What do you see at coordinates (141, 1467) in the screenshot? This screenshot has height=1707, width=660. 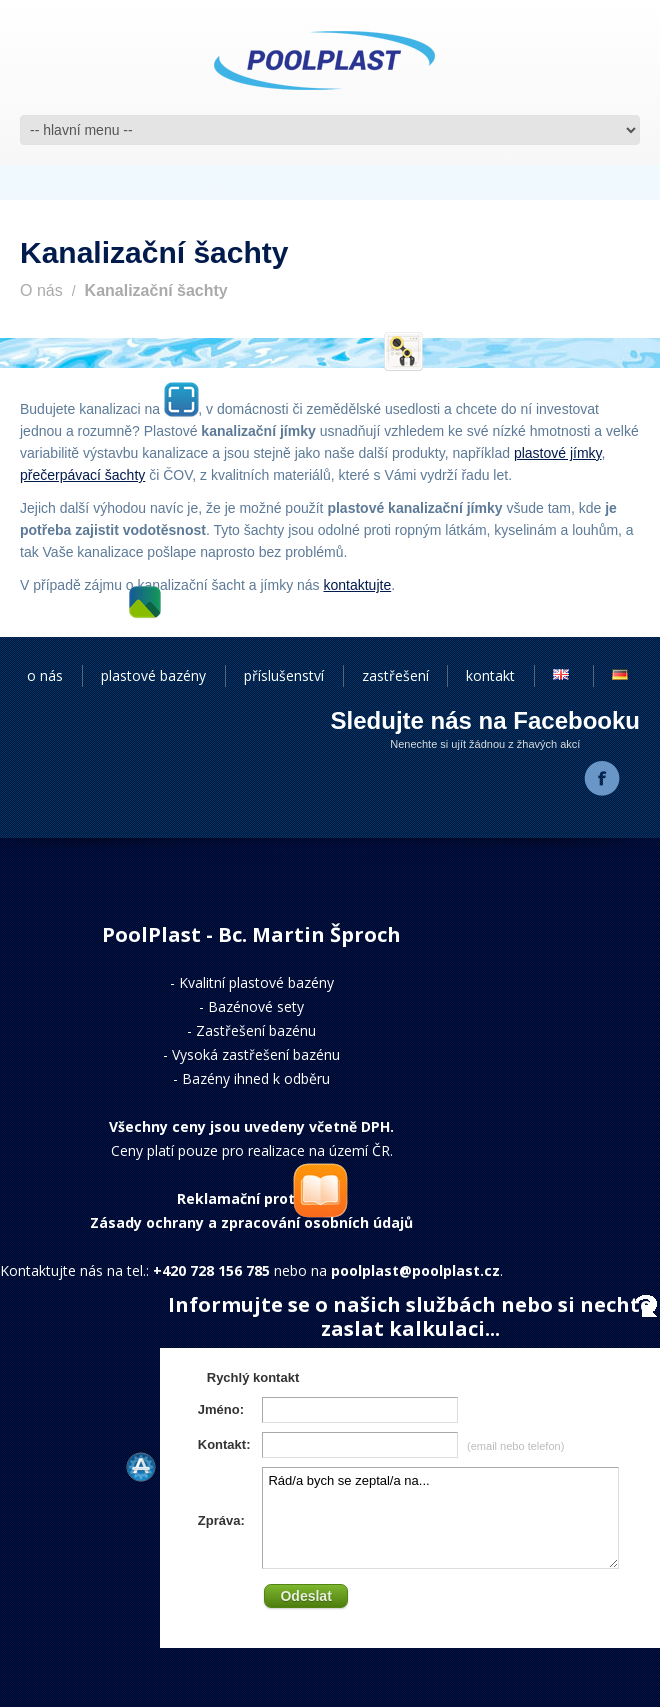 I see `open software properties or driver settings` at bounding box center [141, 1467].